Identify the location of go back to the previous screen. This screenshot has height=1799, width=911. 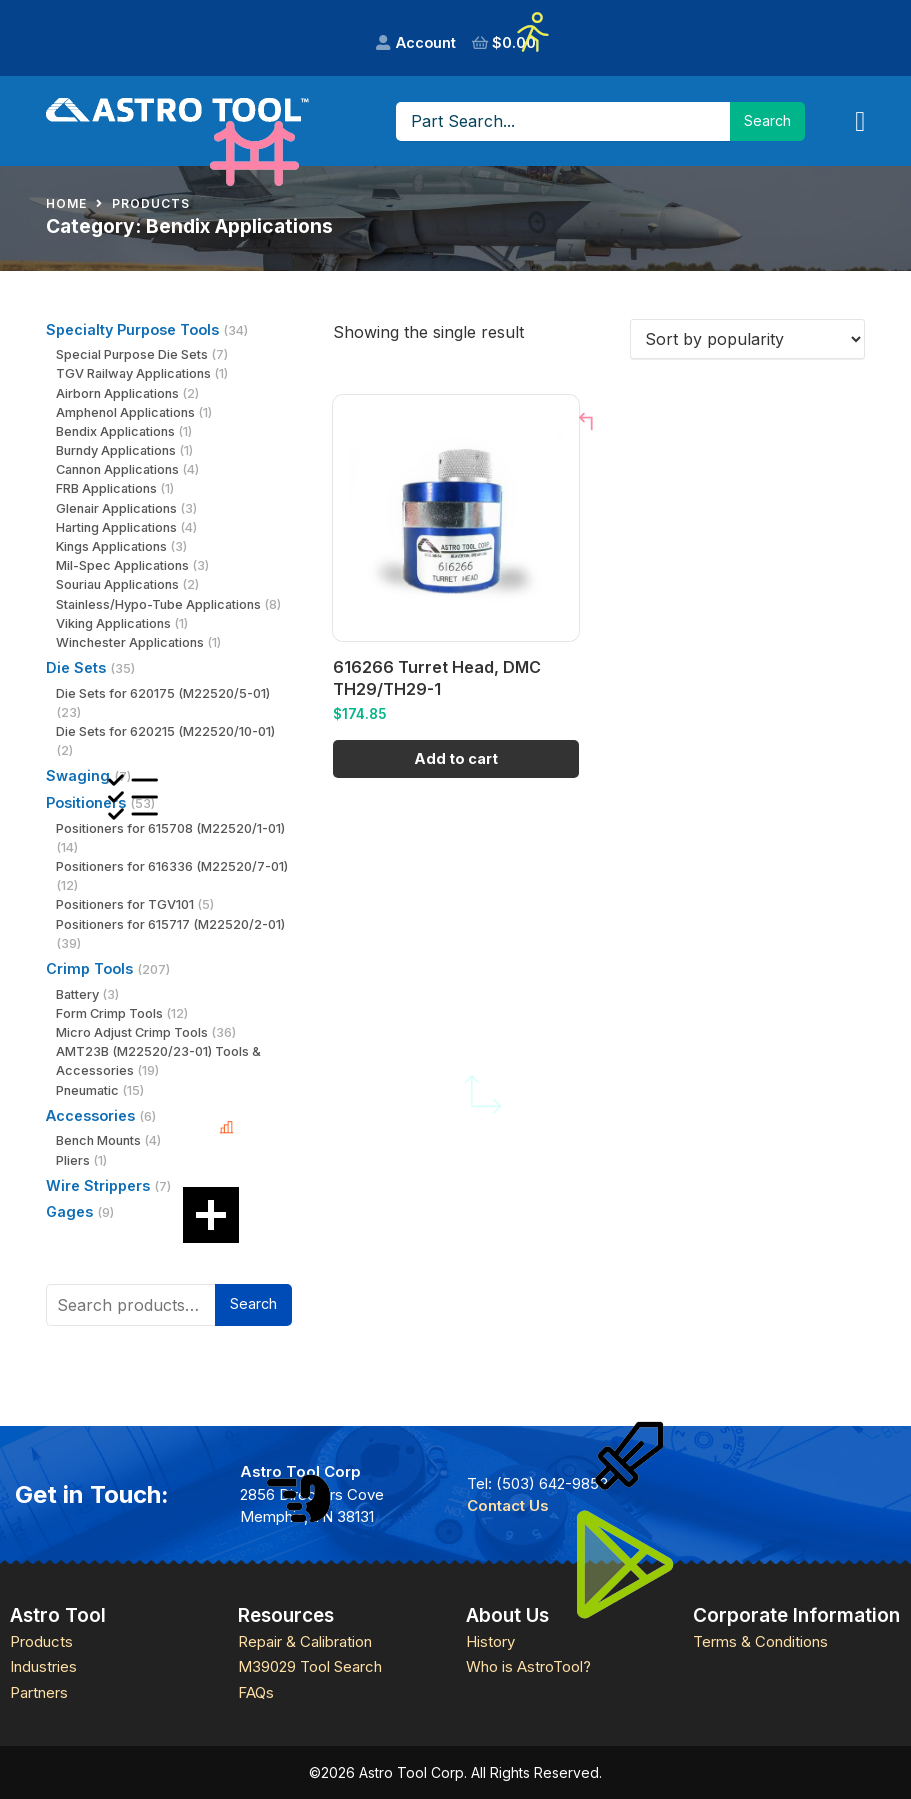
(298, 1498).